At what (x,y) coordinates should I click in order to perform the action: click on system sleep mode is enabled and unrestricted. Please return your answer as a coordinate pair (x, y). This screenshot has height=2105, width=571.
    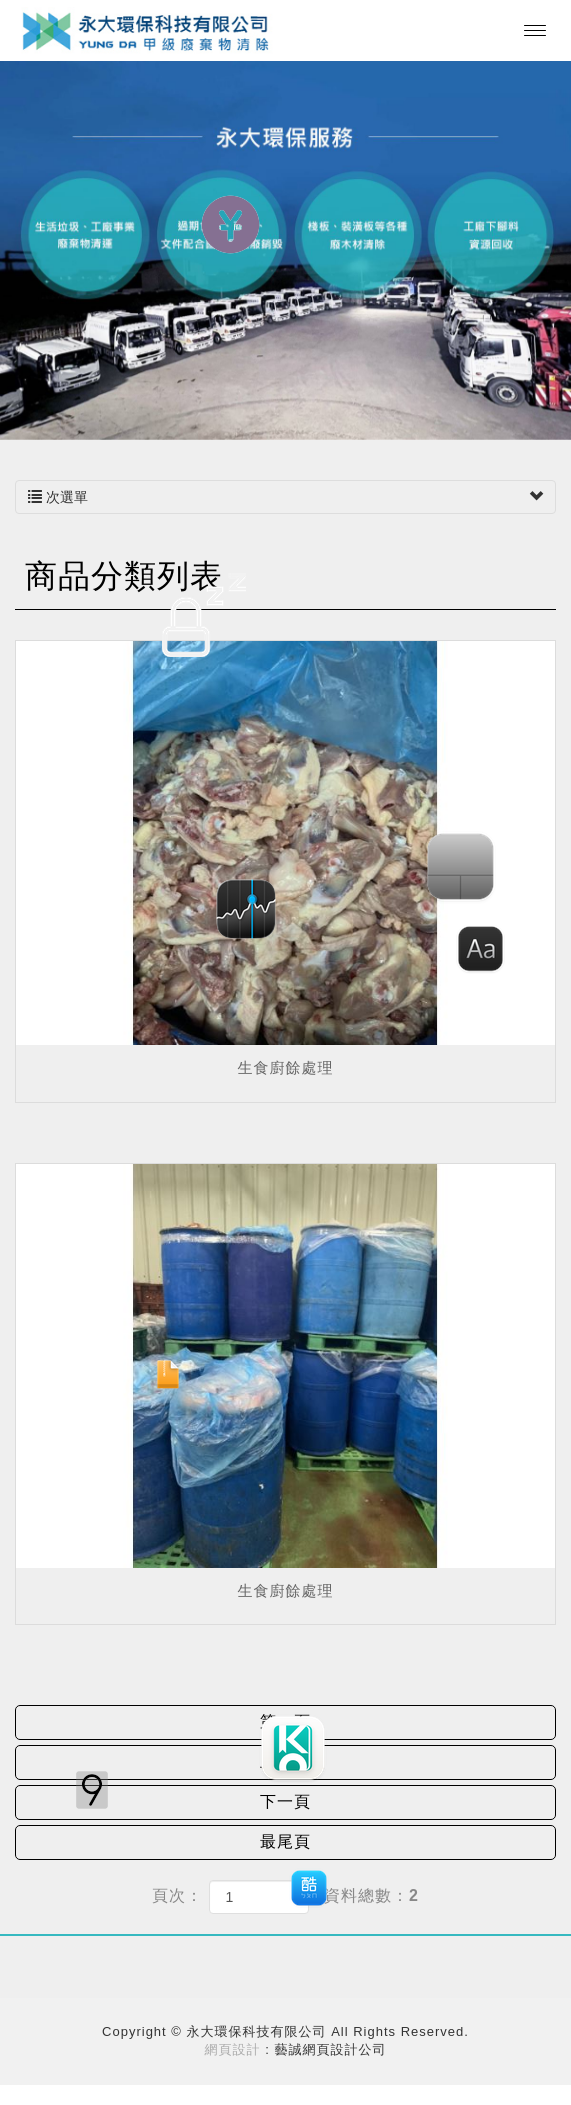
    Looking at the image, I should click on (204, 615).